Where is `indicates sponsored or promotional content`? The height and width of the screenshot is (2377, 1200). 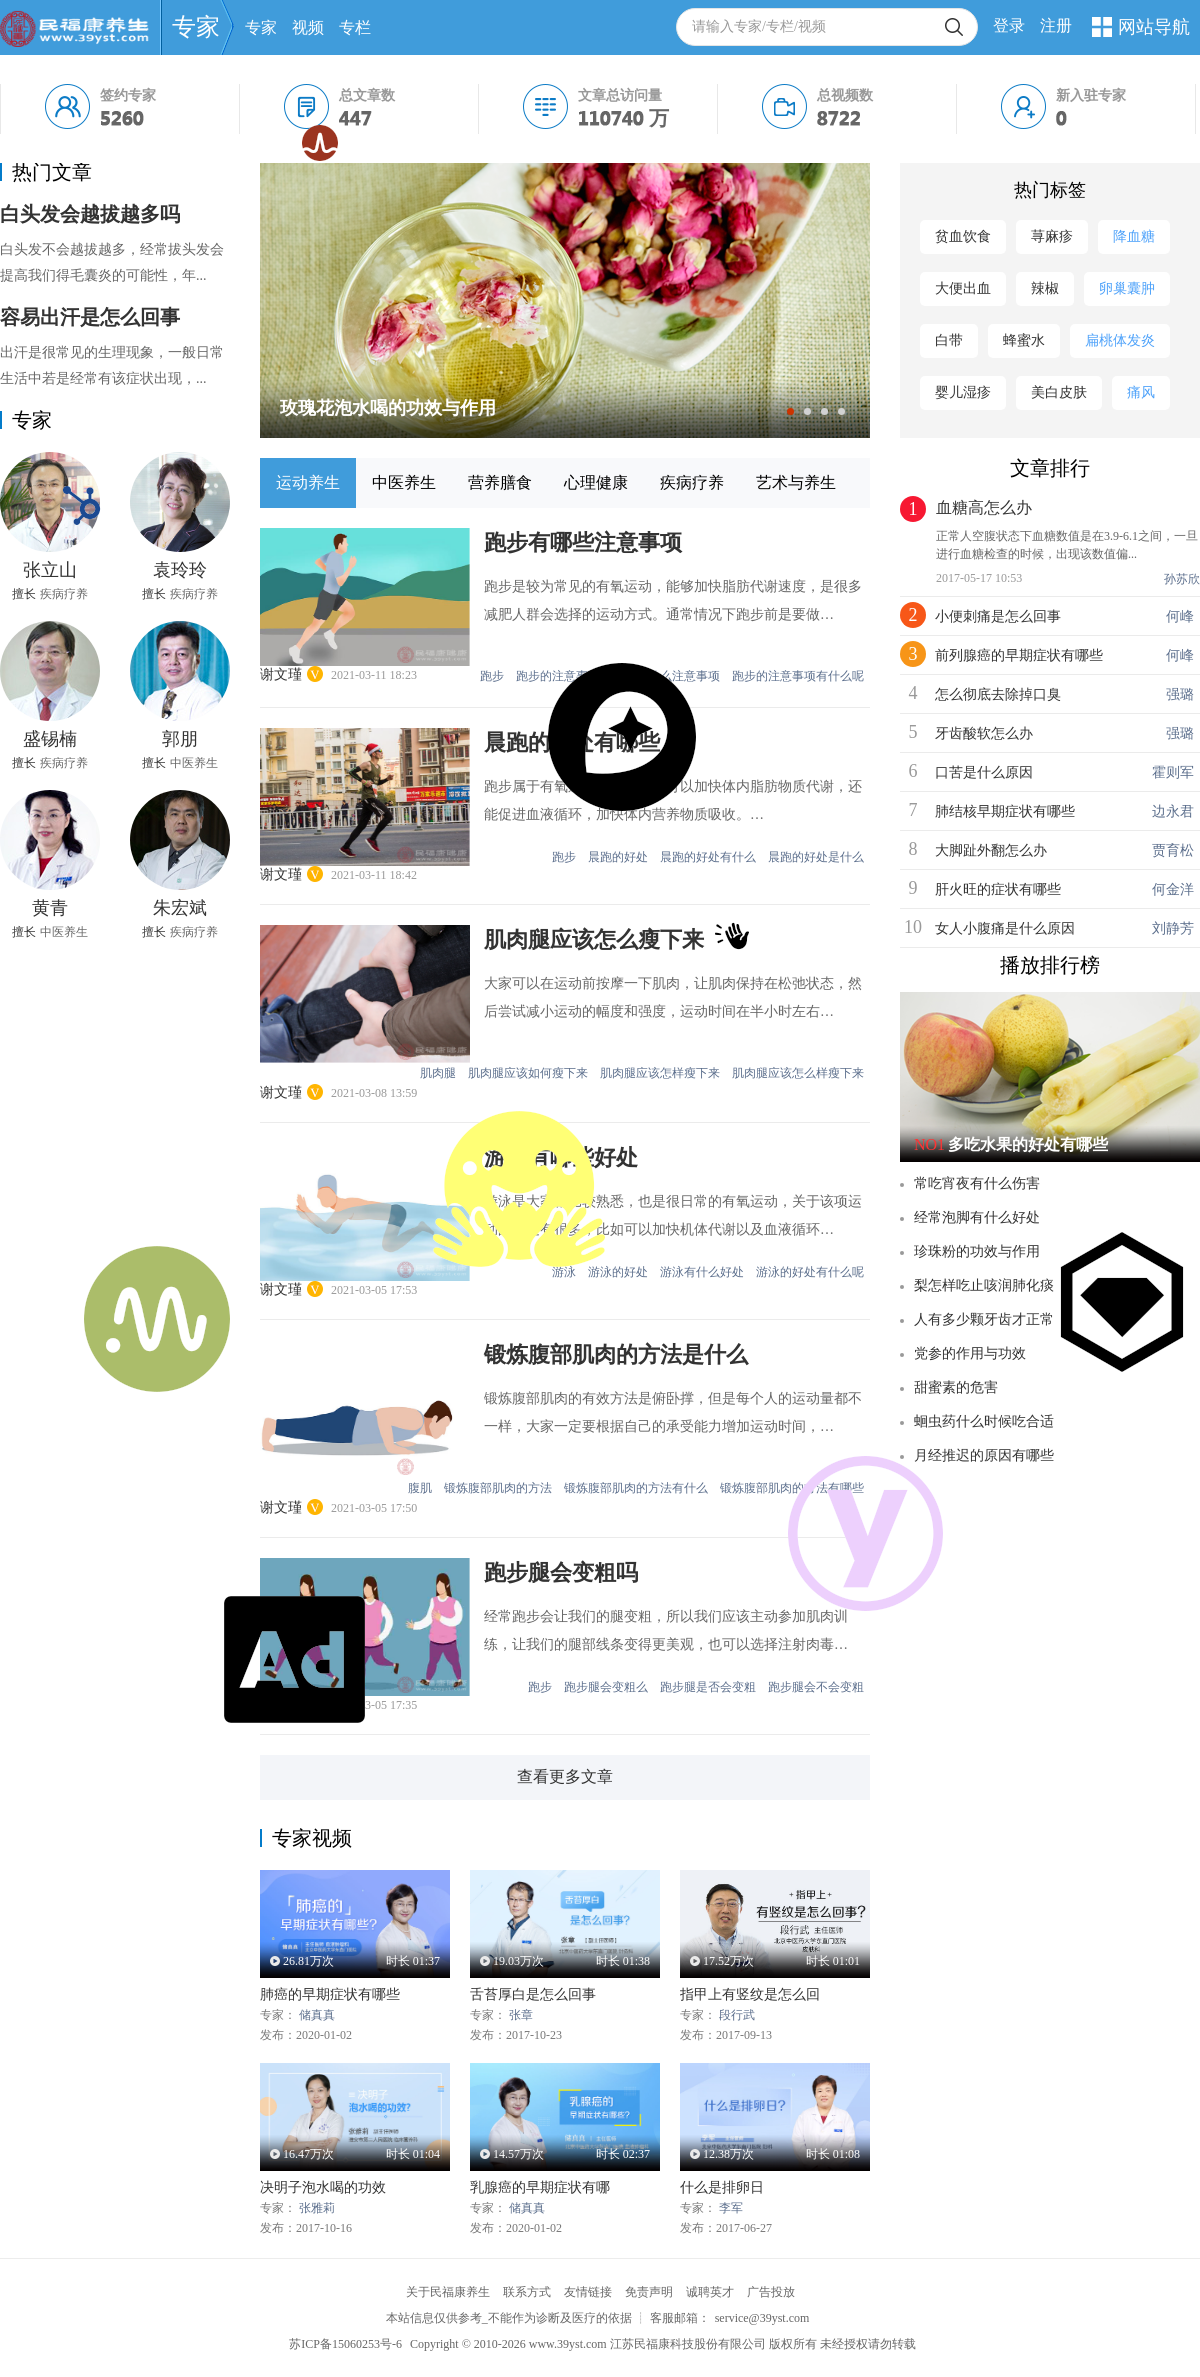 indicates sponsored or promotional content is located at coordinates (294, 1659).